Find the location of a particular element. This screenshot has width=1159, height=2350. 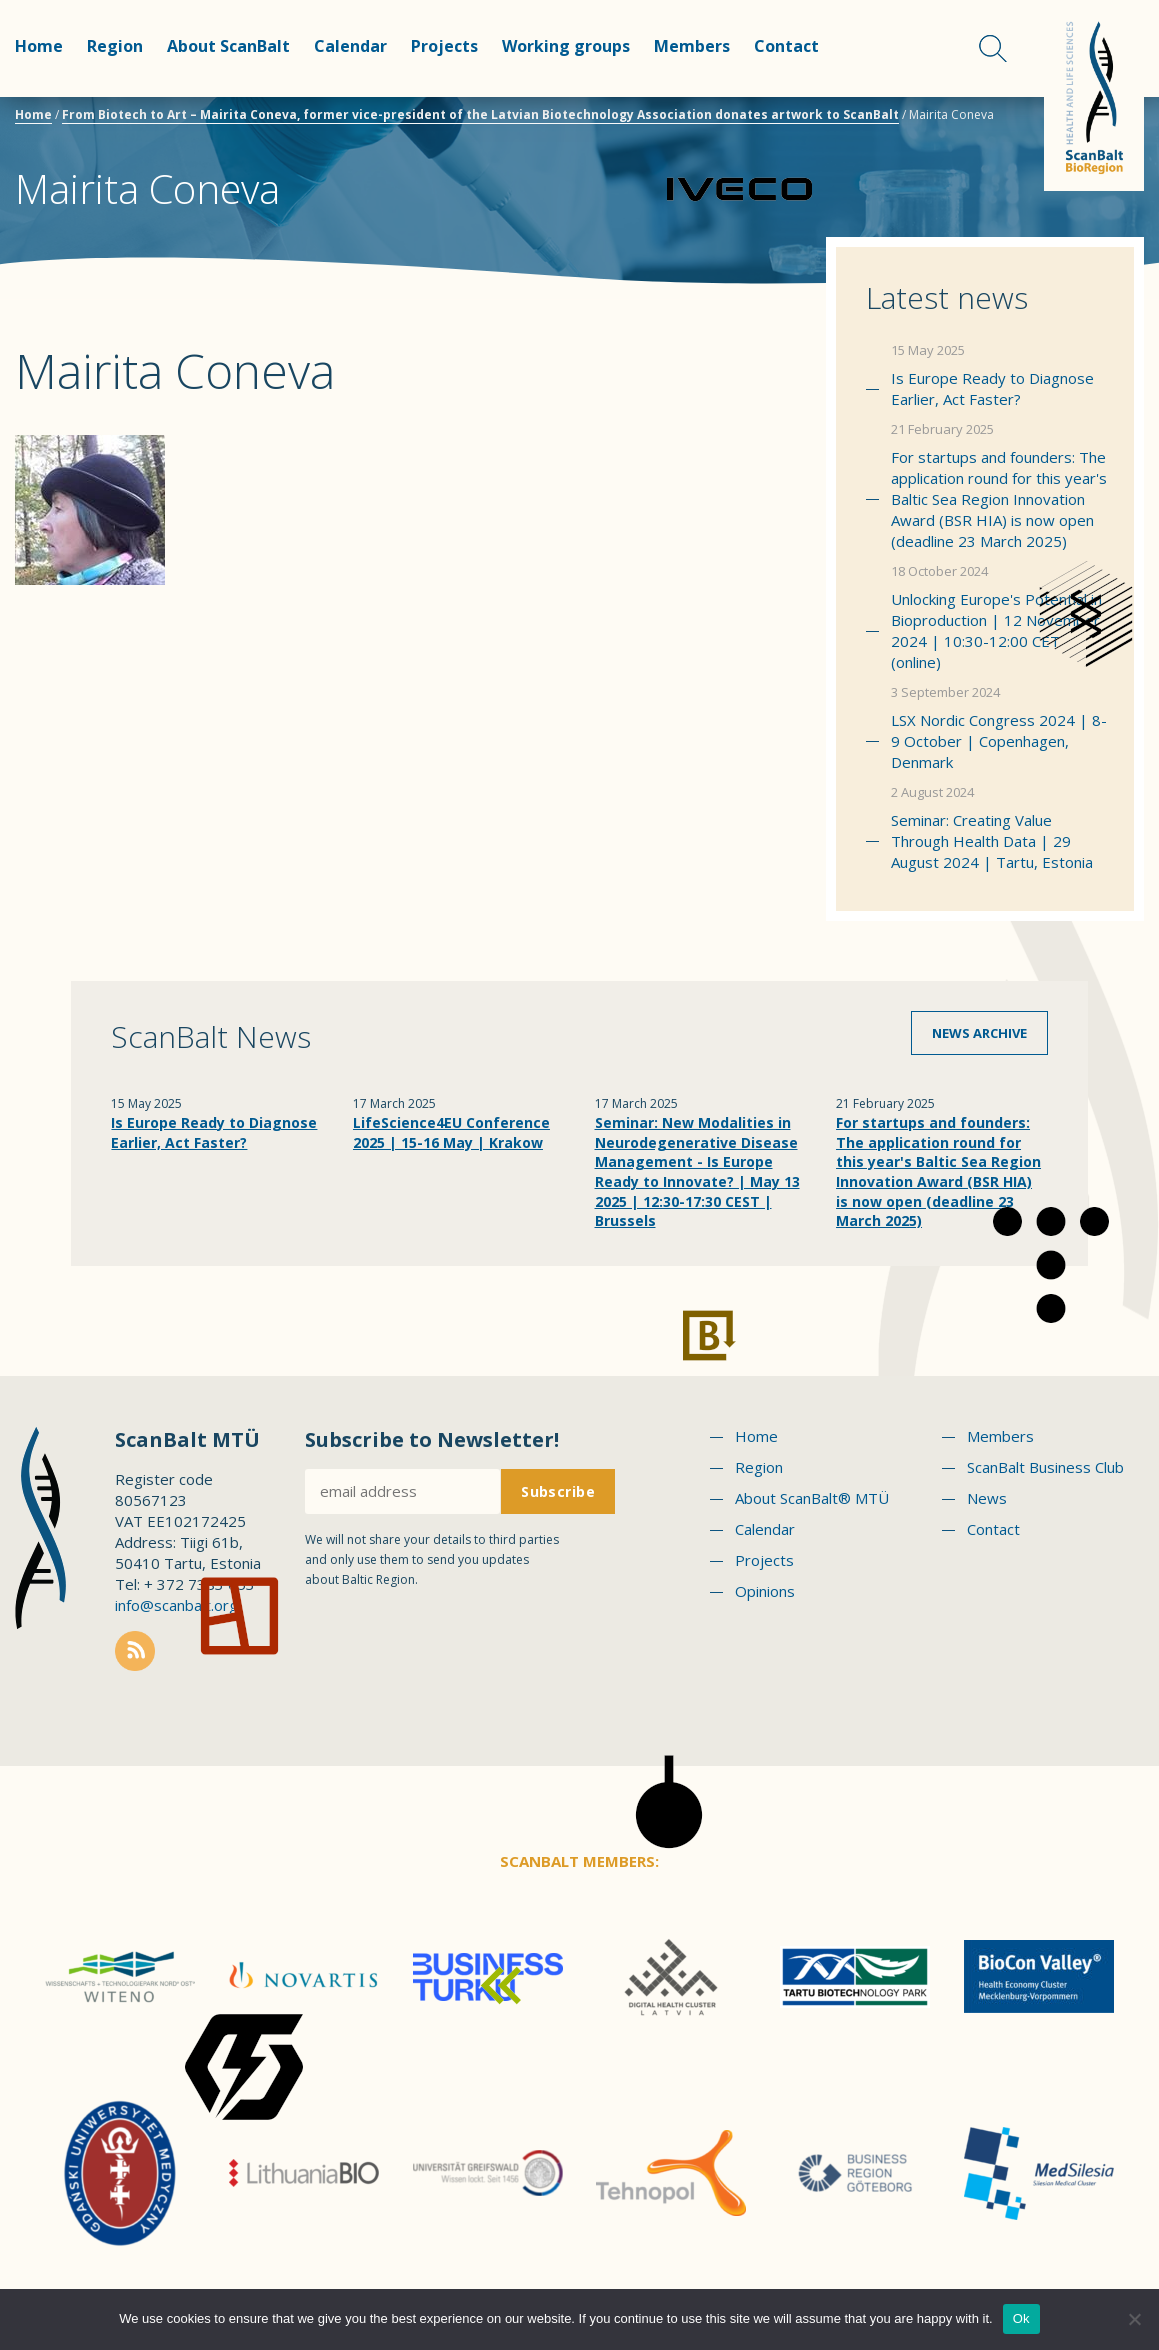

parity substrate blockchain framework logo is located at coordinates (1086, 614).